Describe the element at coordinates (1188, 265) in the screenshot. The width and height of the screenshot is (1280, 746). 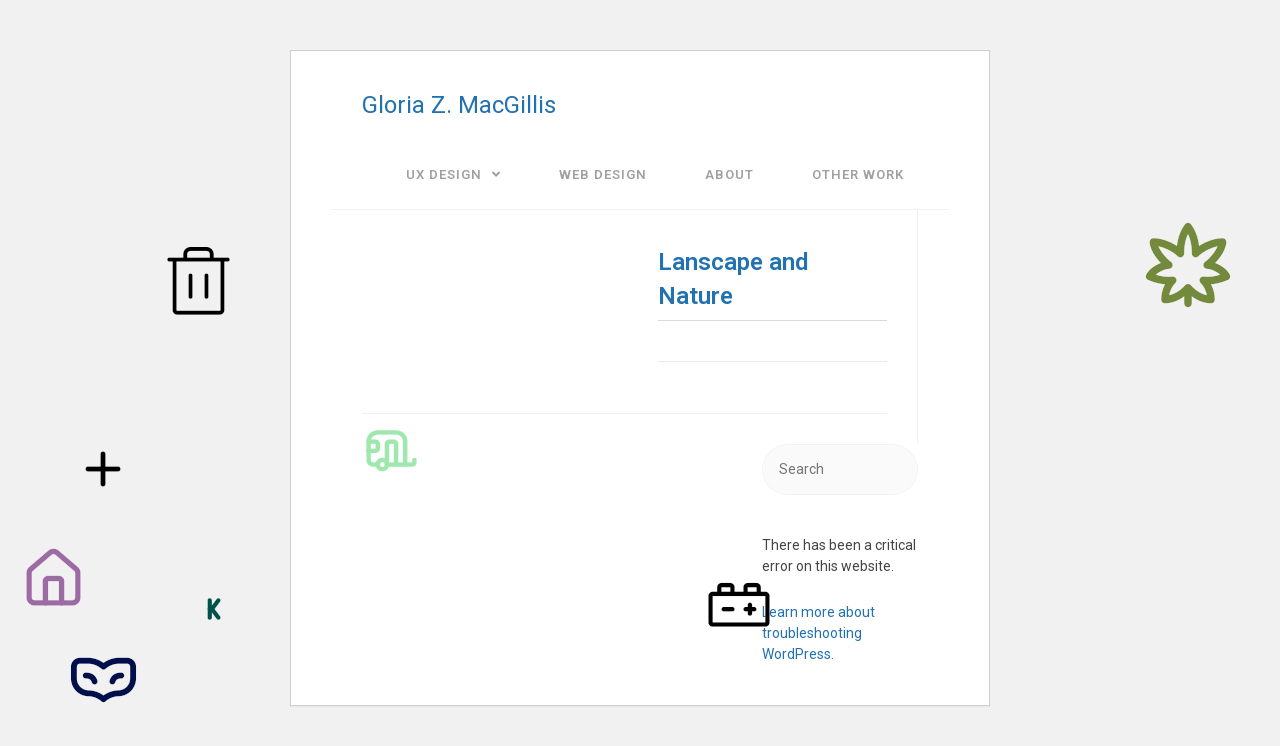
I see `indicates cannabis-related content or products` at that location.